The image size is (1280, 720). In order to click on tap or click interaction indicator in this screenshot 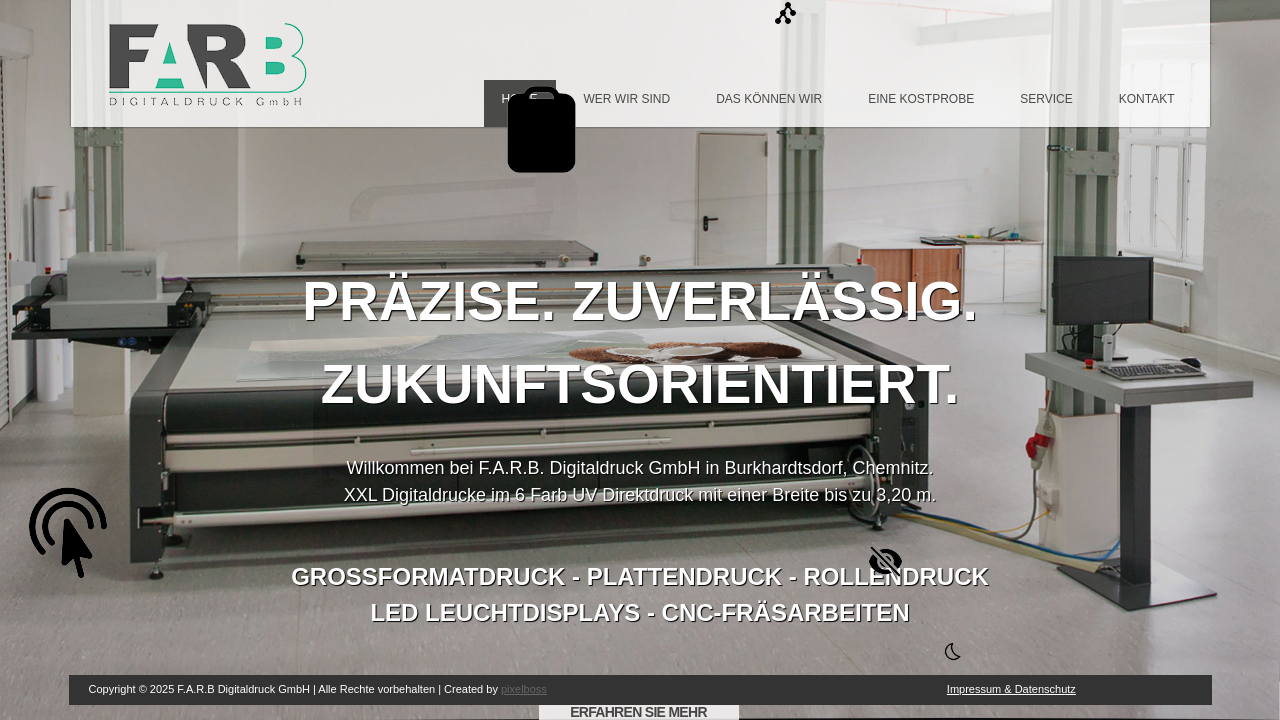, I will do `click(68, 533)`.